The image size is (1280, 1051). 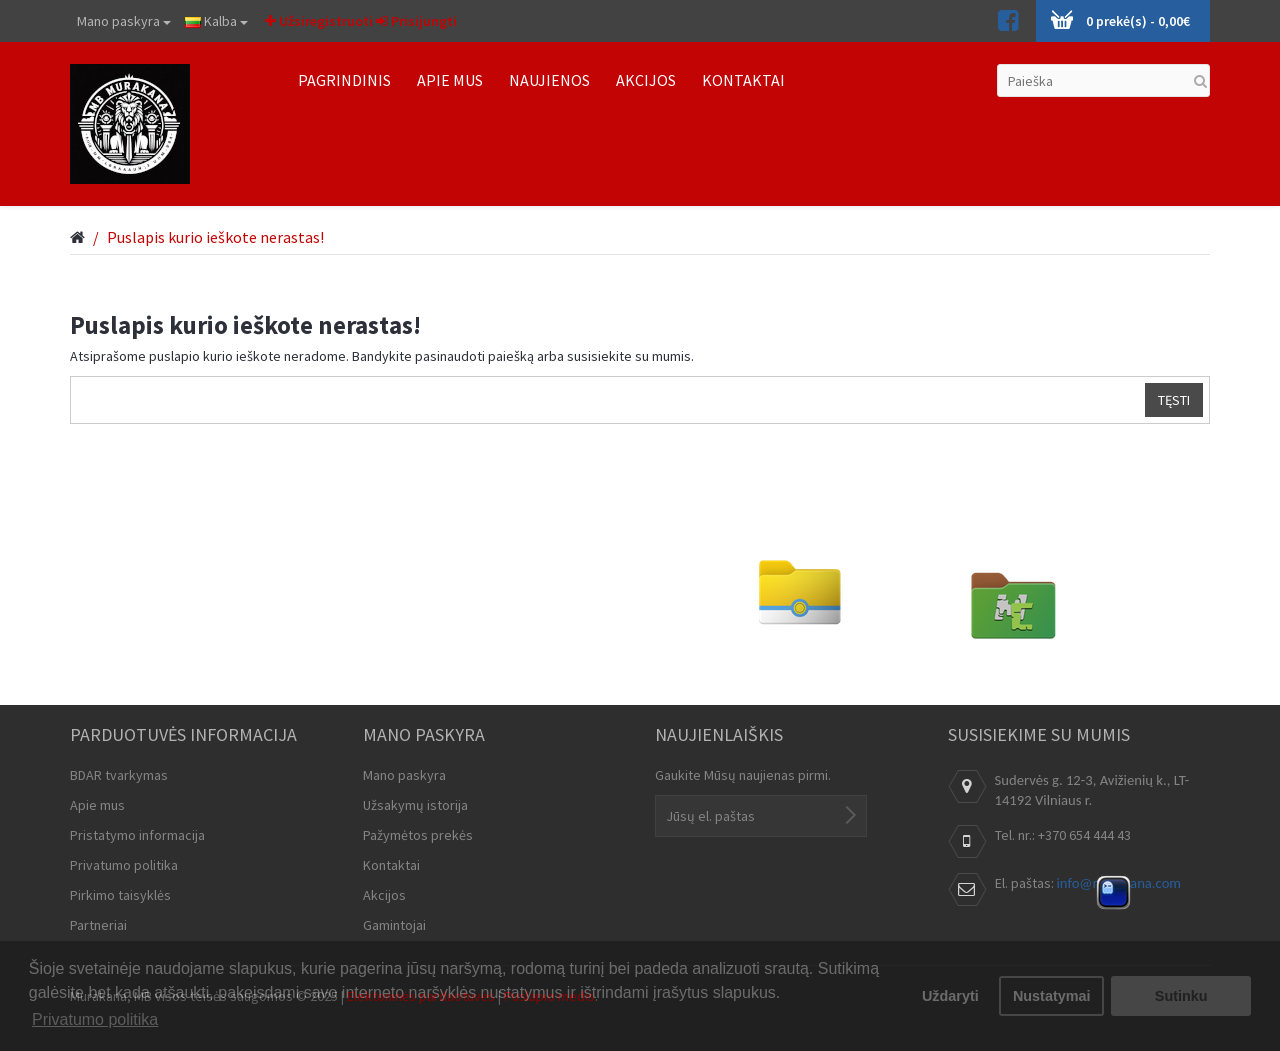 What do you see at coordinates (1113, 892) in the screenshot?
I see `open ghostty terminal emulator` at bounding box center [1113, 892].